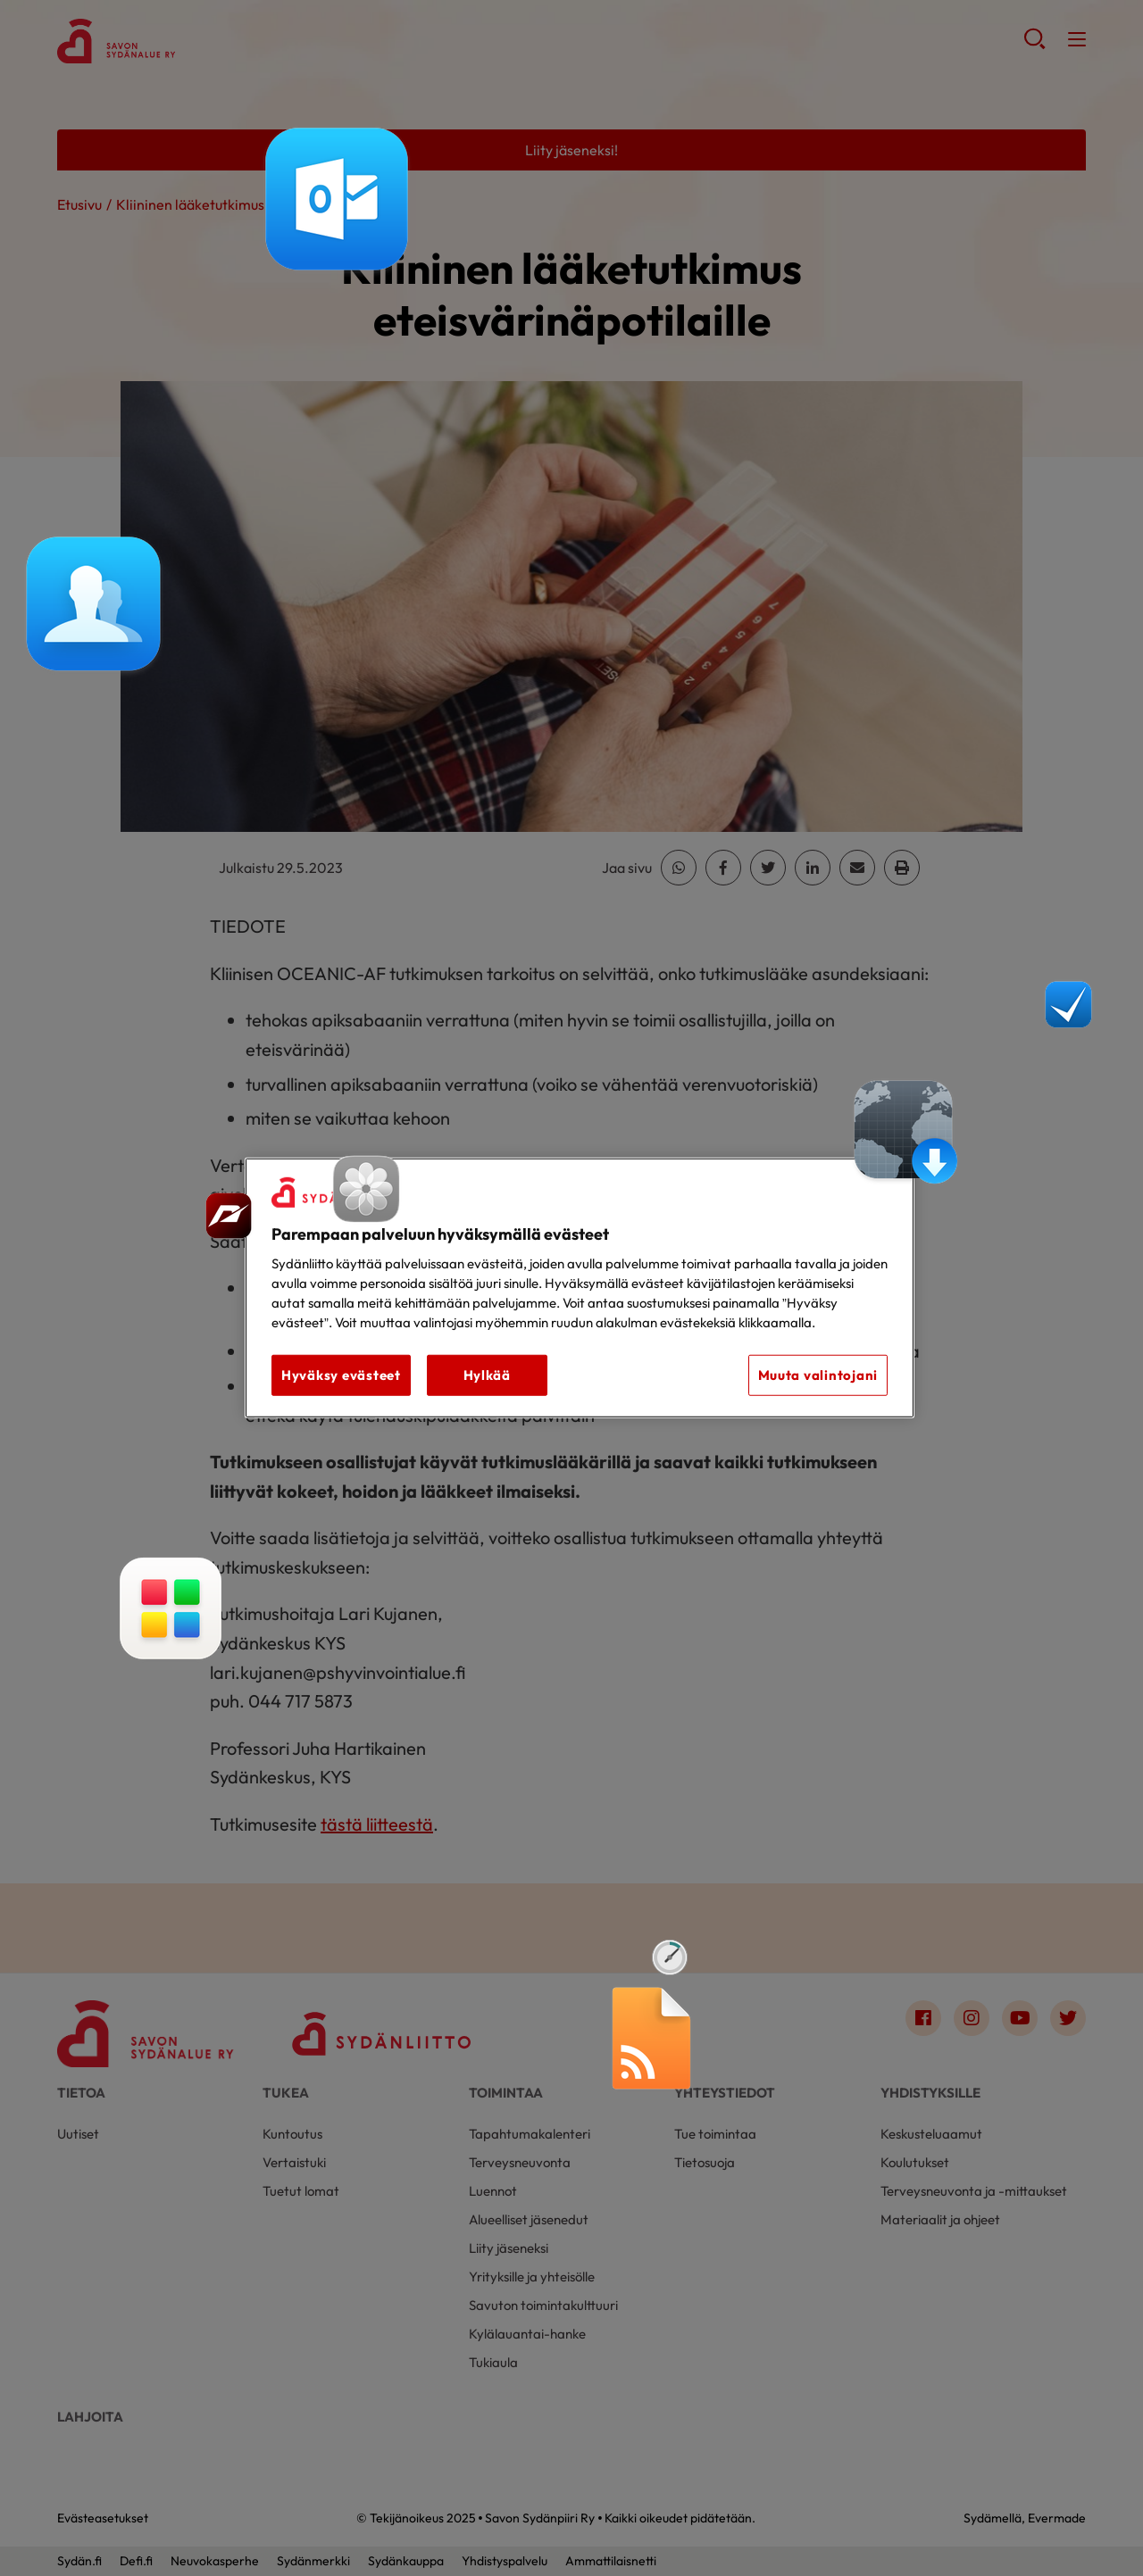 The image size is (1143, 2576). I want to click on open xdman download manager, so click(903, 1129).